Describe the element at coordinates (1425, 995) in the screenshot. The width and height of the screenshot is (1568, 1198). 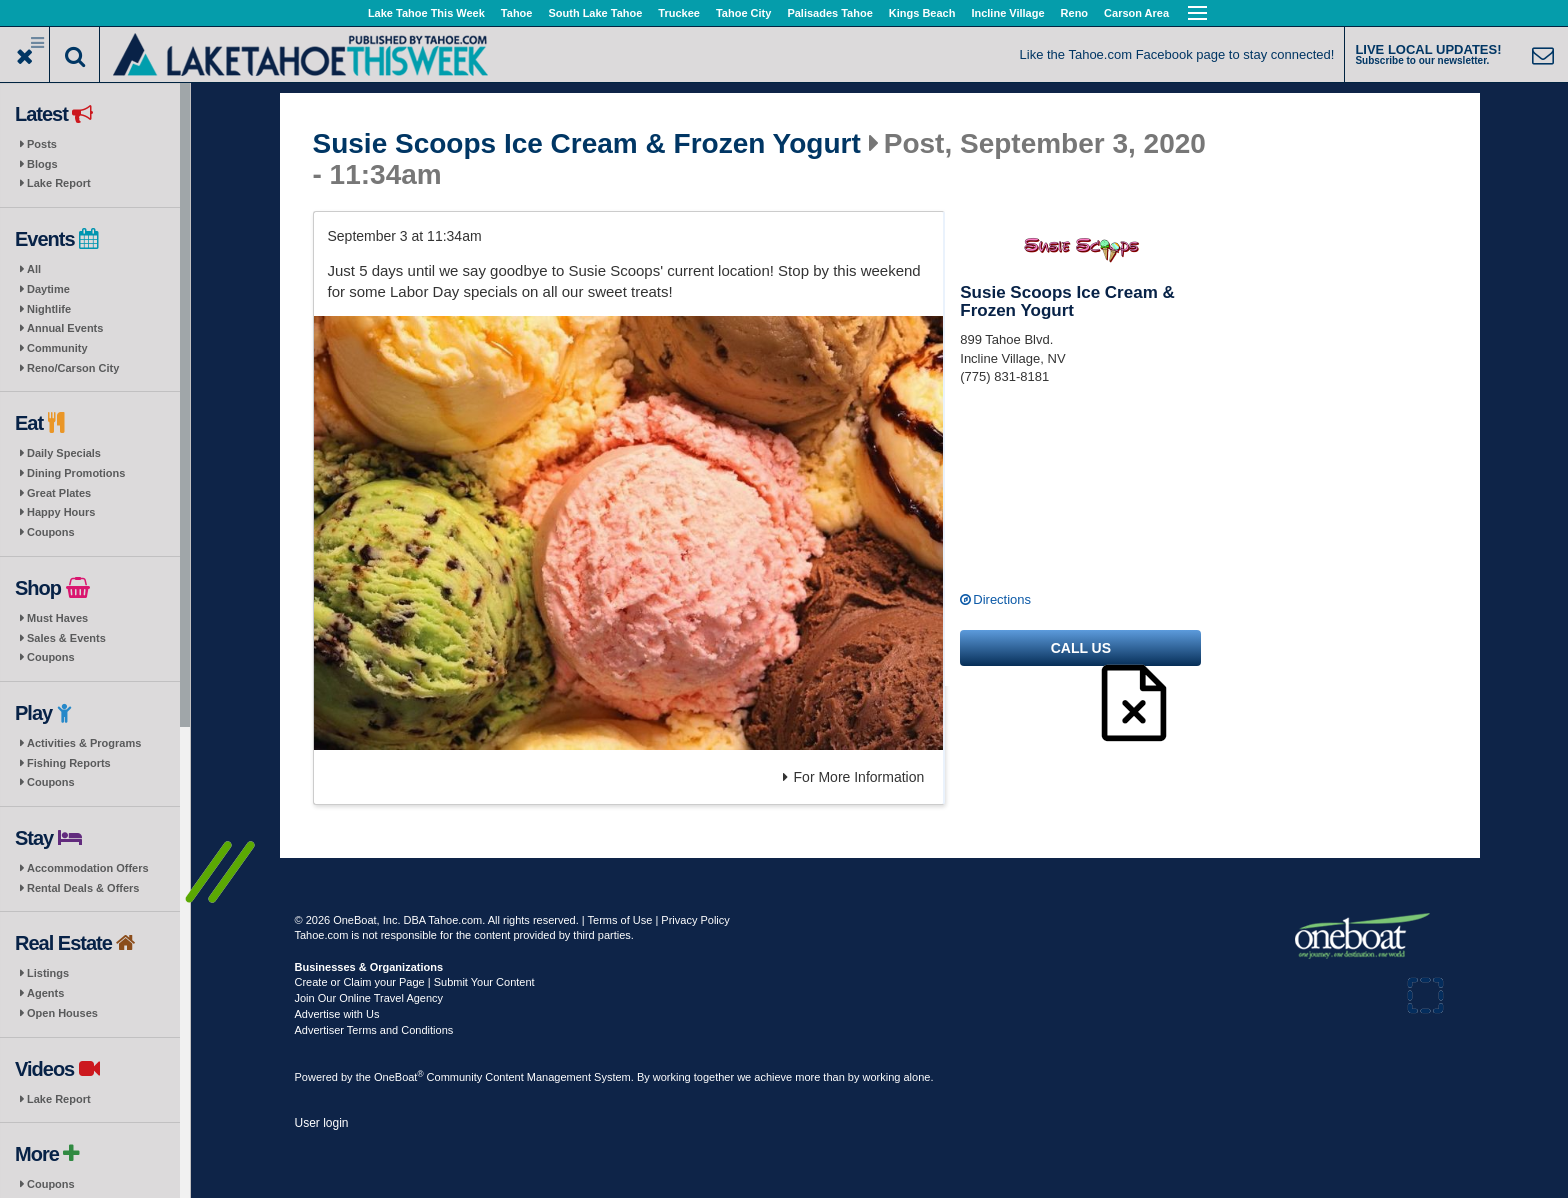
I see `select or crop an area` at that location.